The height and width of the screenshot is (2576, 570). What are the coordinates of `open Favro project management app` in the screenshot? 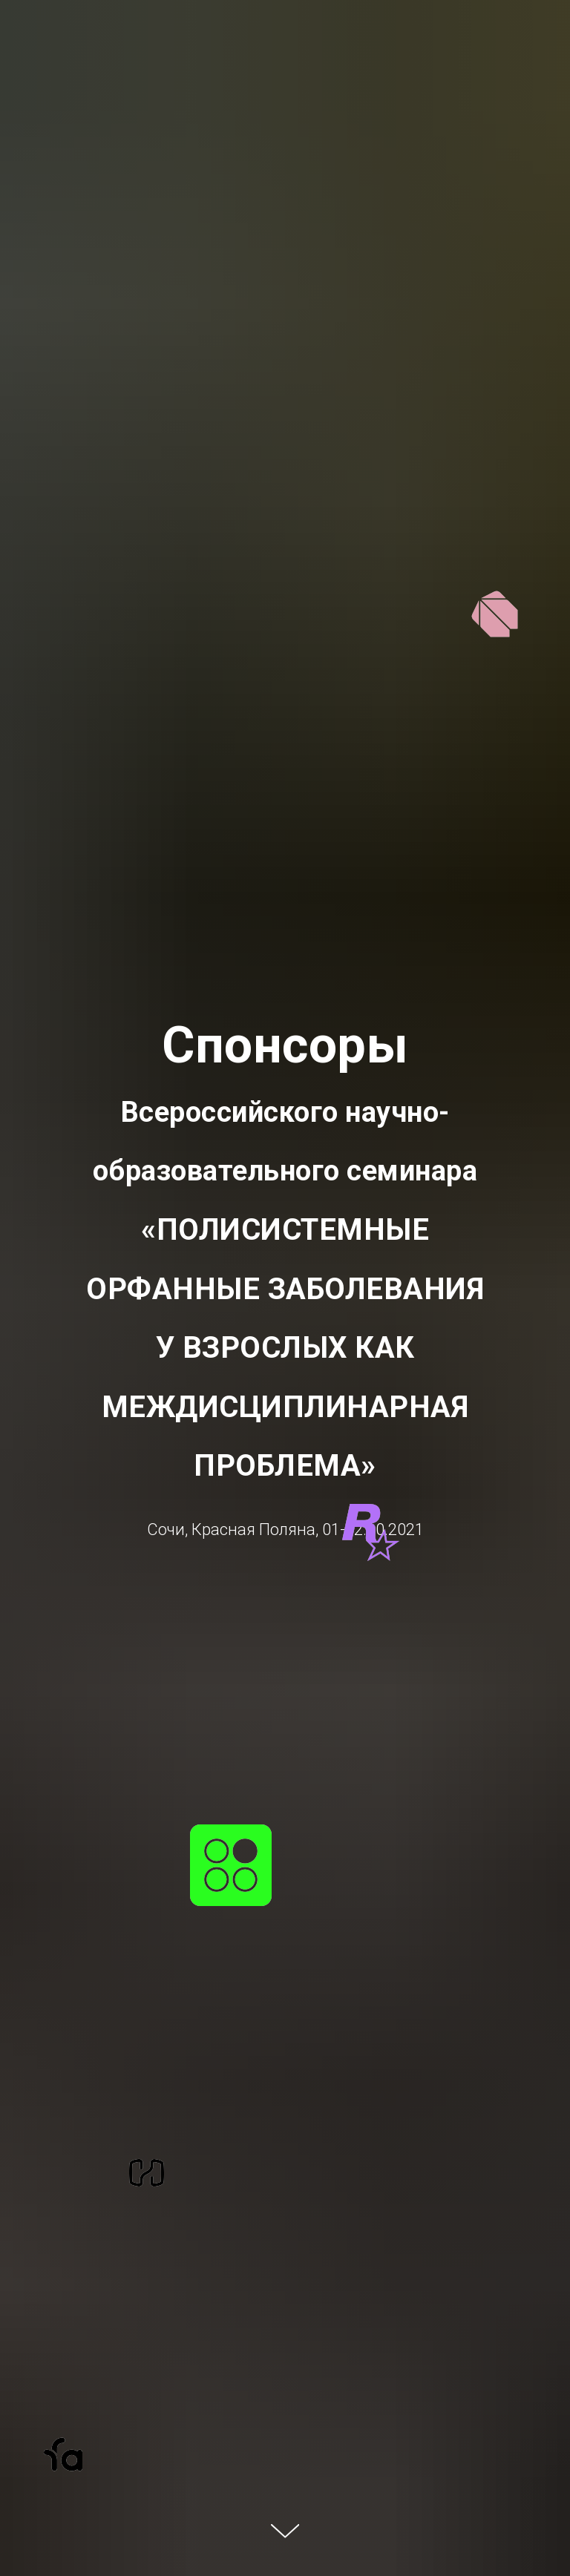 It's located at (63, 2454).